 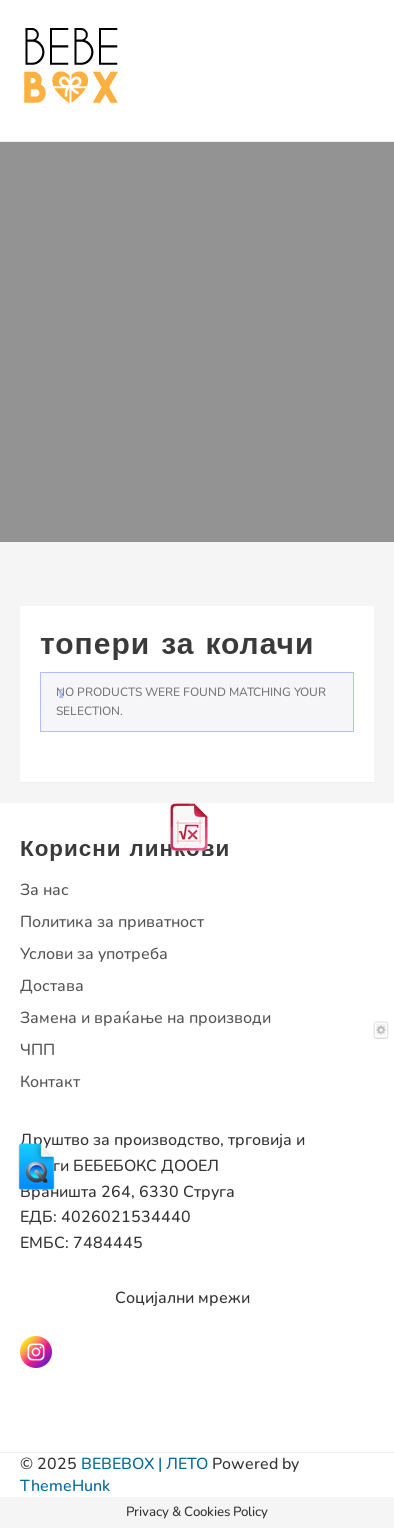 I want to click on a desktop application shortcut file, so click(x=381, y=1030).